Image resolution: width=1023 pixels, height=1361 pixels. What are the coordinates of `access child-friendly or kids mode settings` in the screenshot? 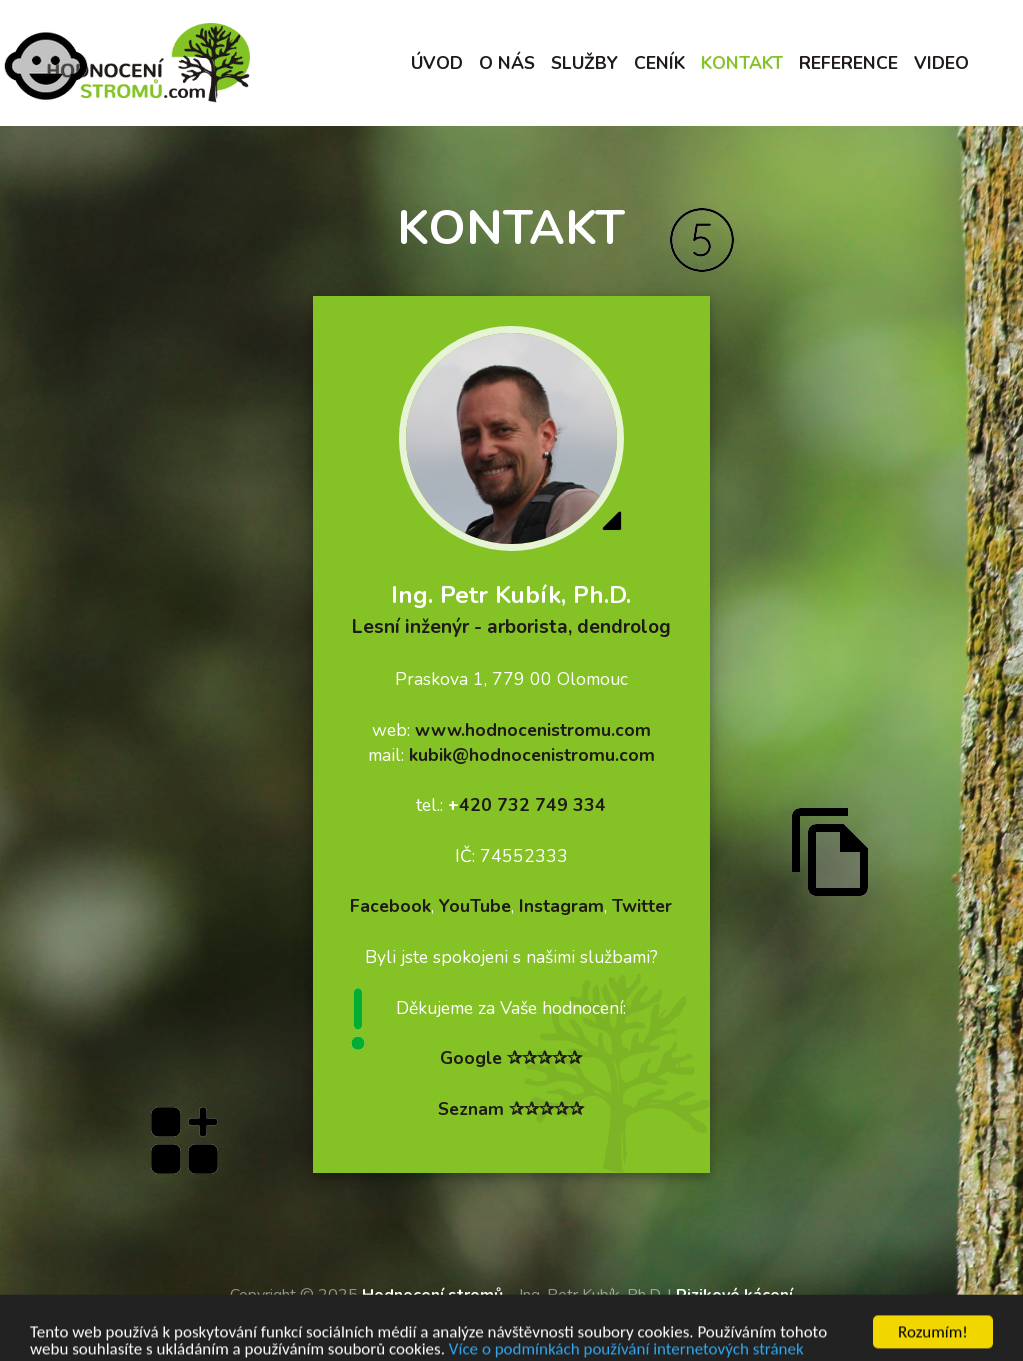 It's located at (46, 66).